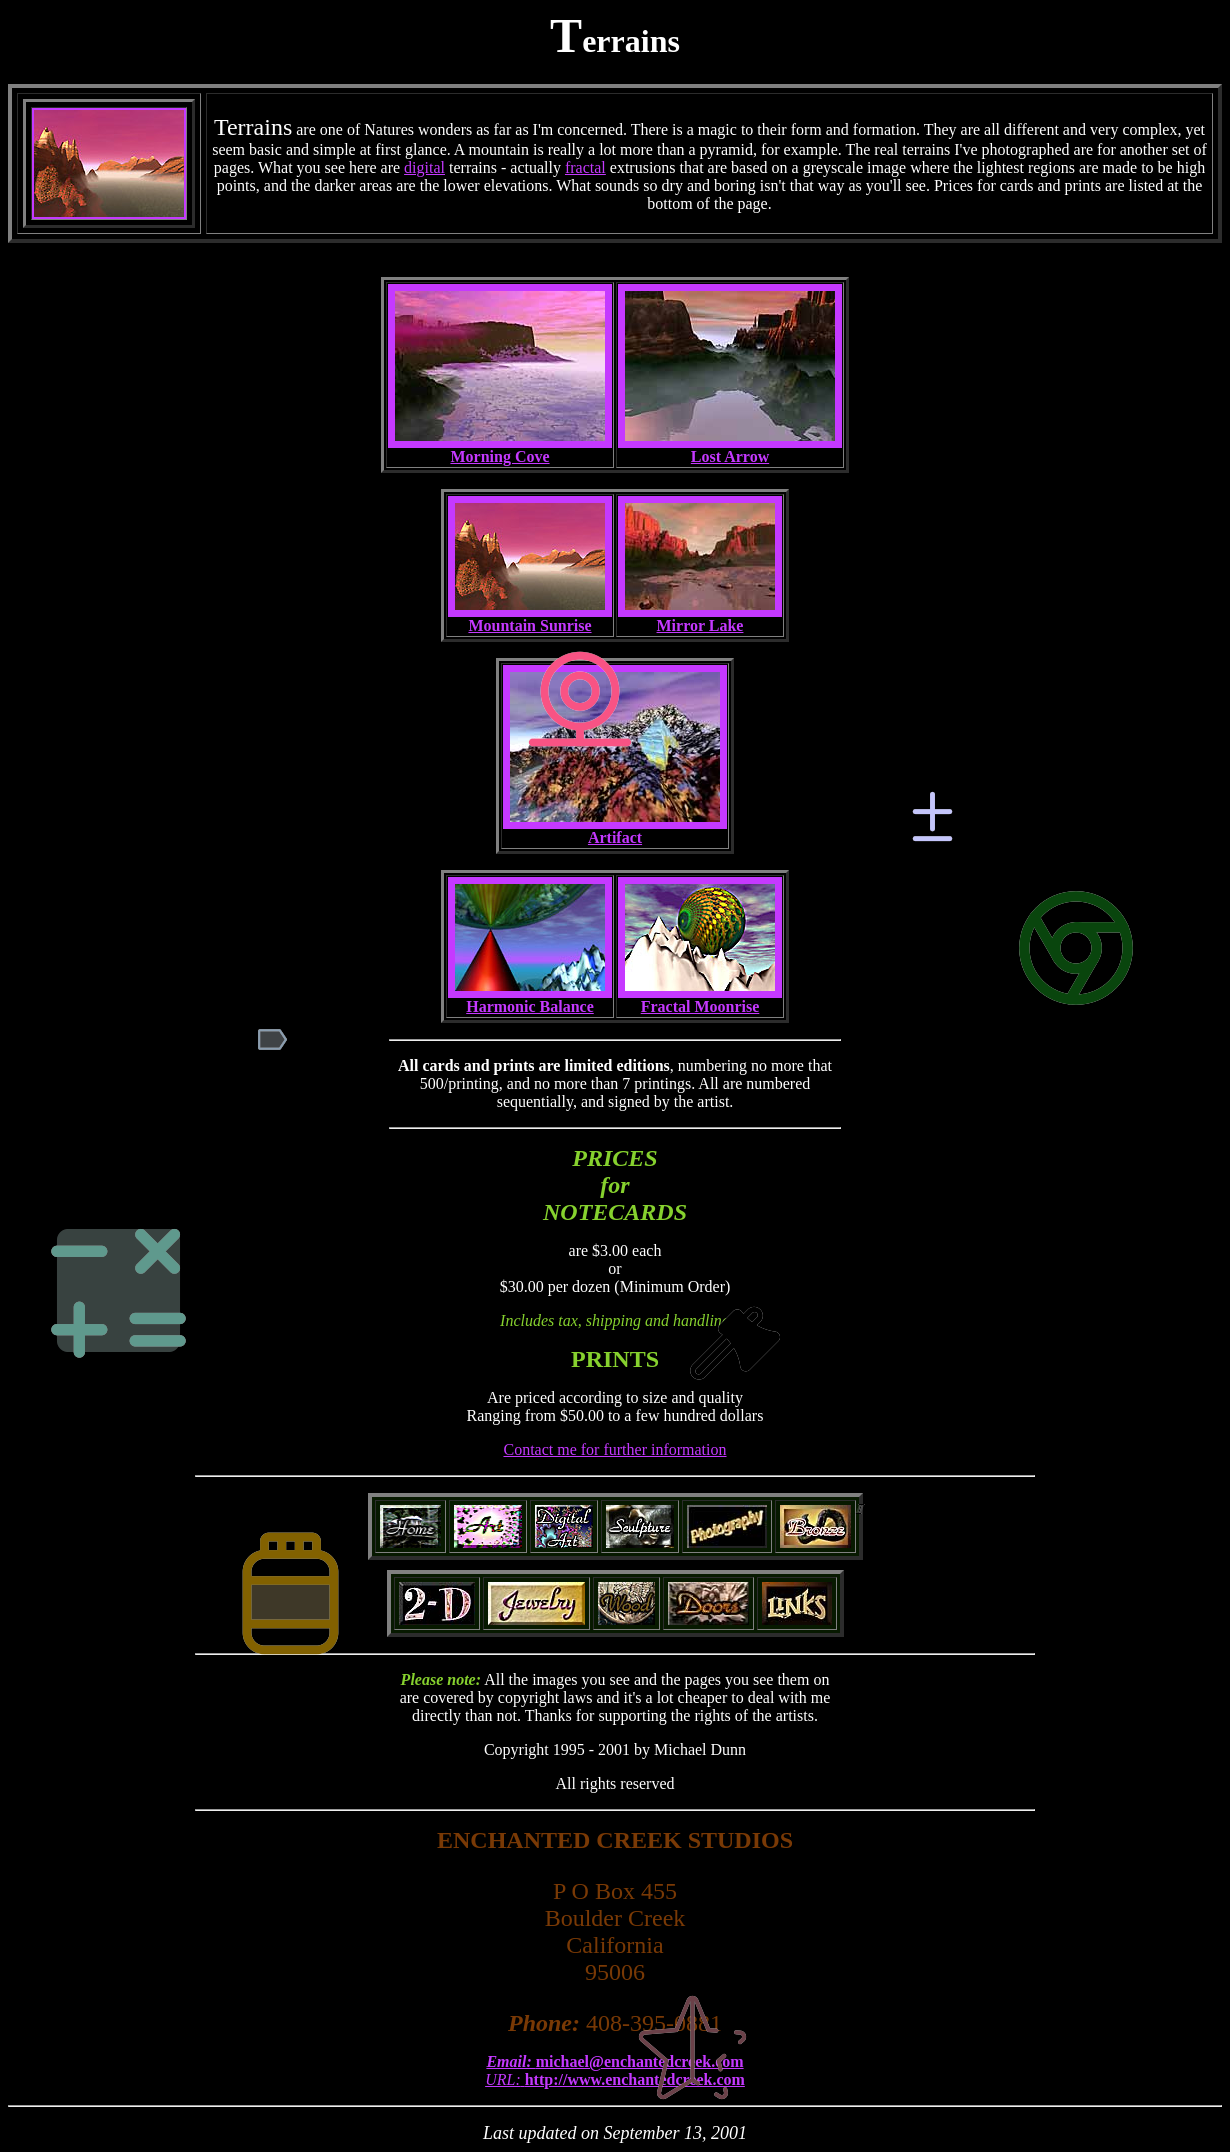  I want to click on view differences between file versions, so click(932, 816).